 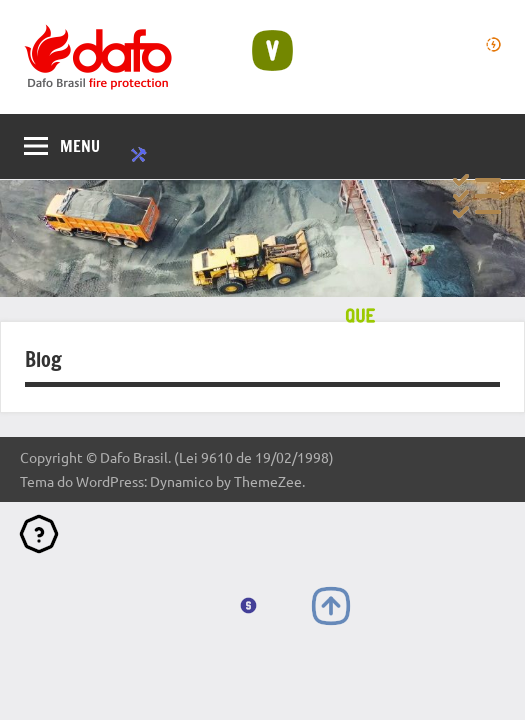 What do you see at coordinates (360, 315) in the screenshot?
I see `indicates a queue in http request handling` at bounding box center [360, 315].